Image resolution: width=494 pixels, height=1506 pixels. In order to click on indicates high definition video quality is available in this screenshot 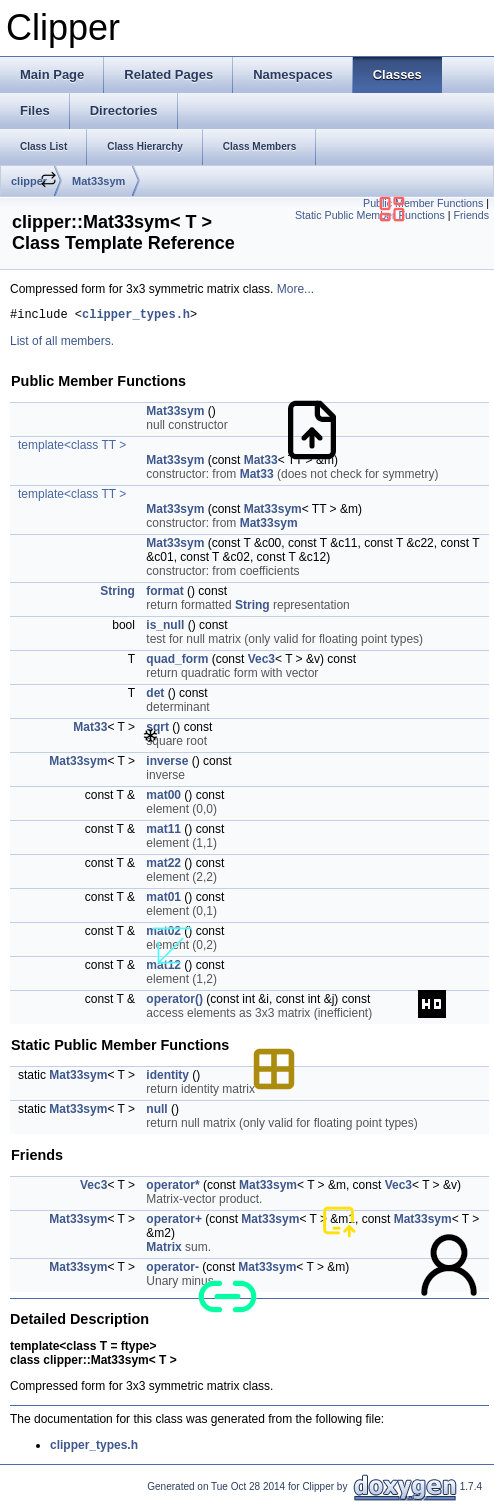, I will do `click(432, 1004)`.